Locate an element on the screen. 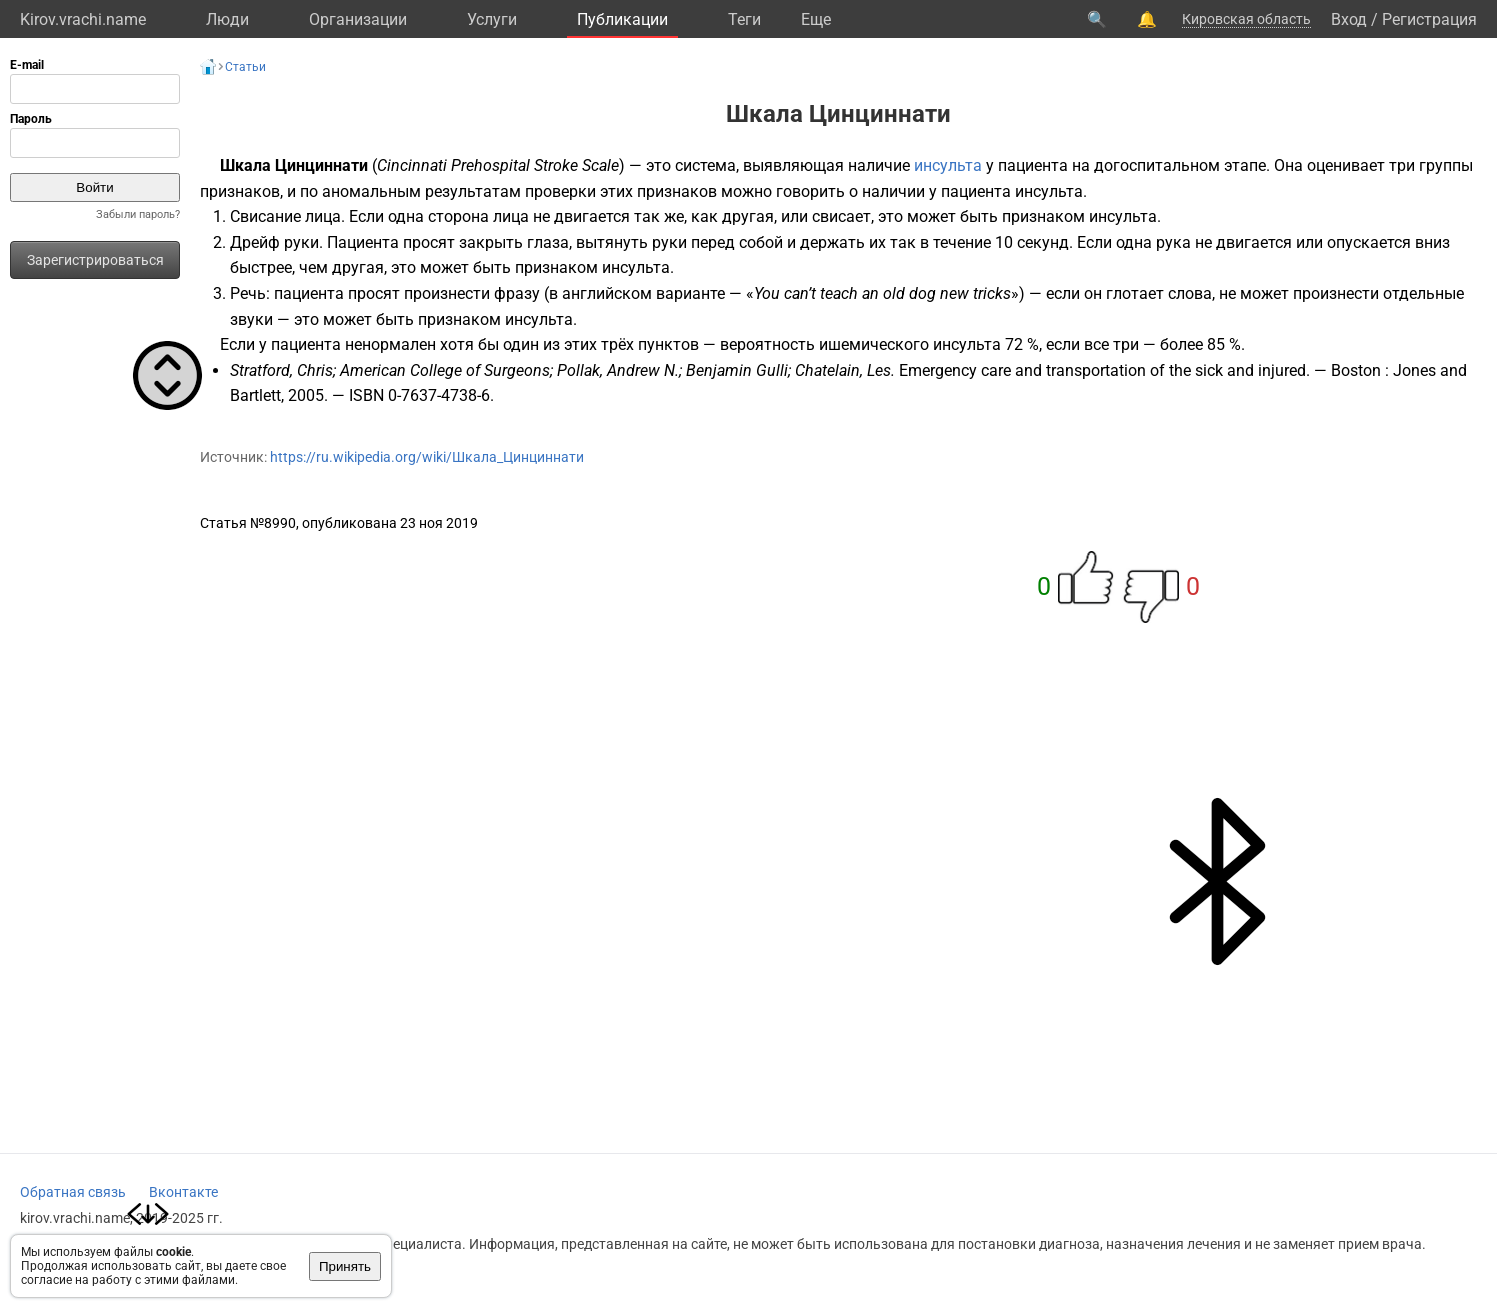 The image size is (1497, 1308). toggle bluetooth connectivity on or off is located at coordinates (1217, 881).